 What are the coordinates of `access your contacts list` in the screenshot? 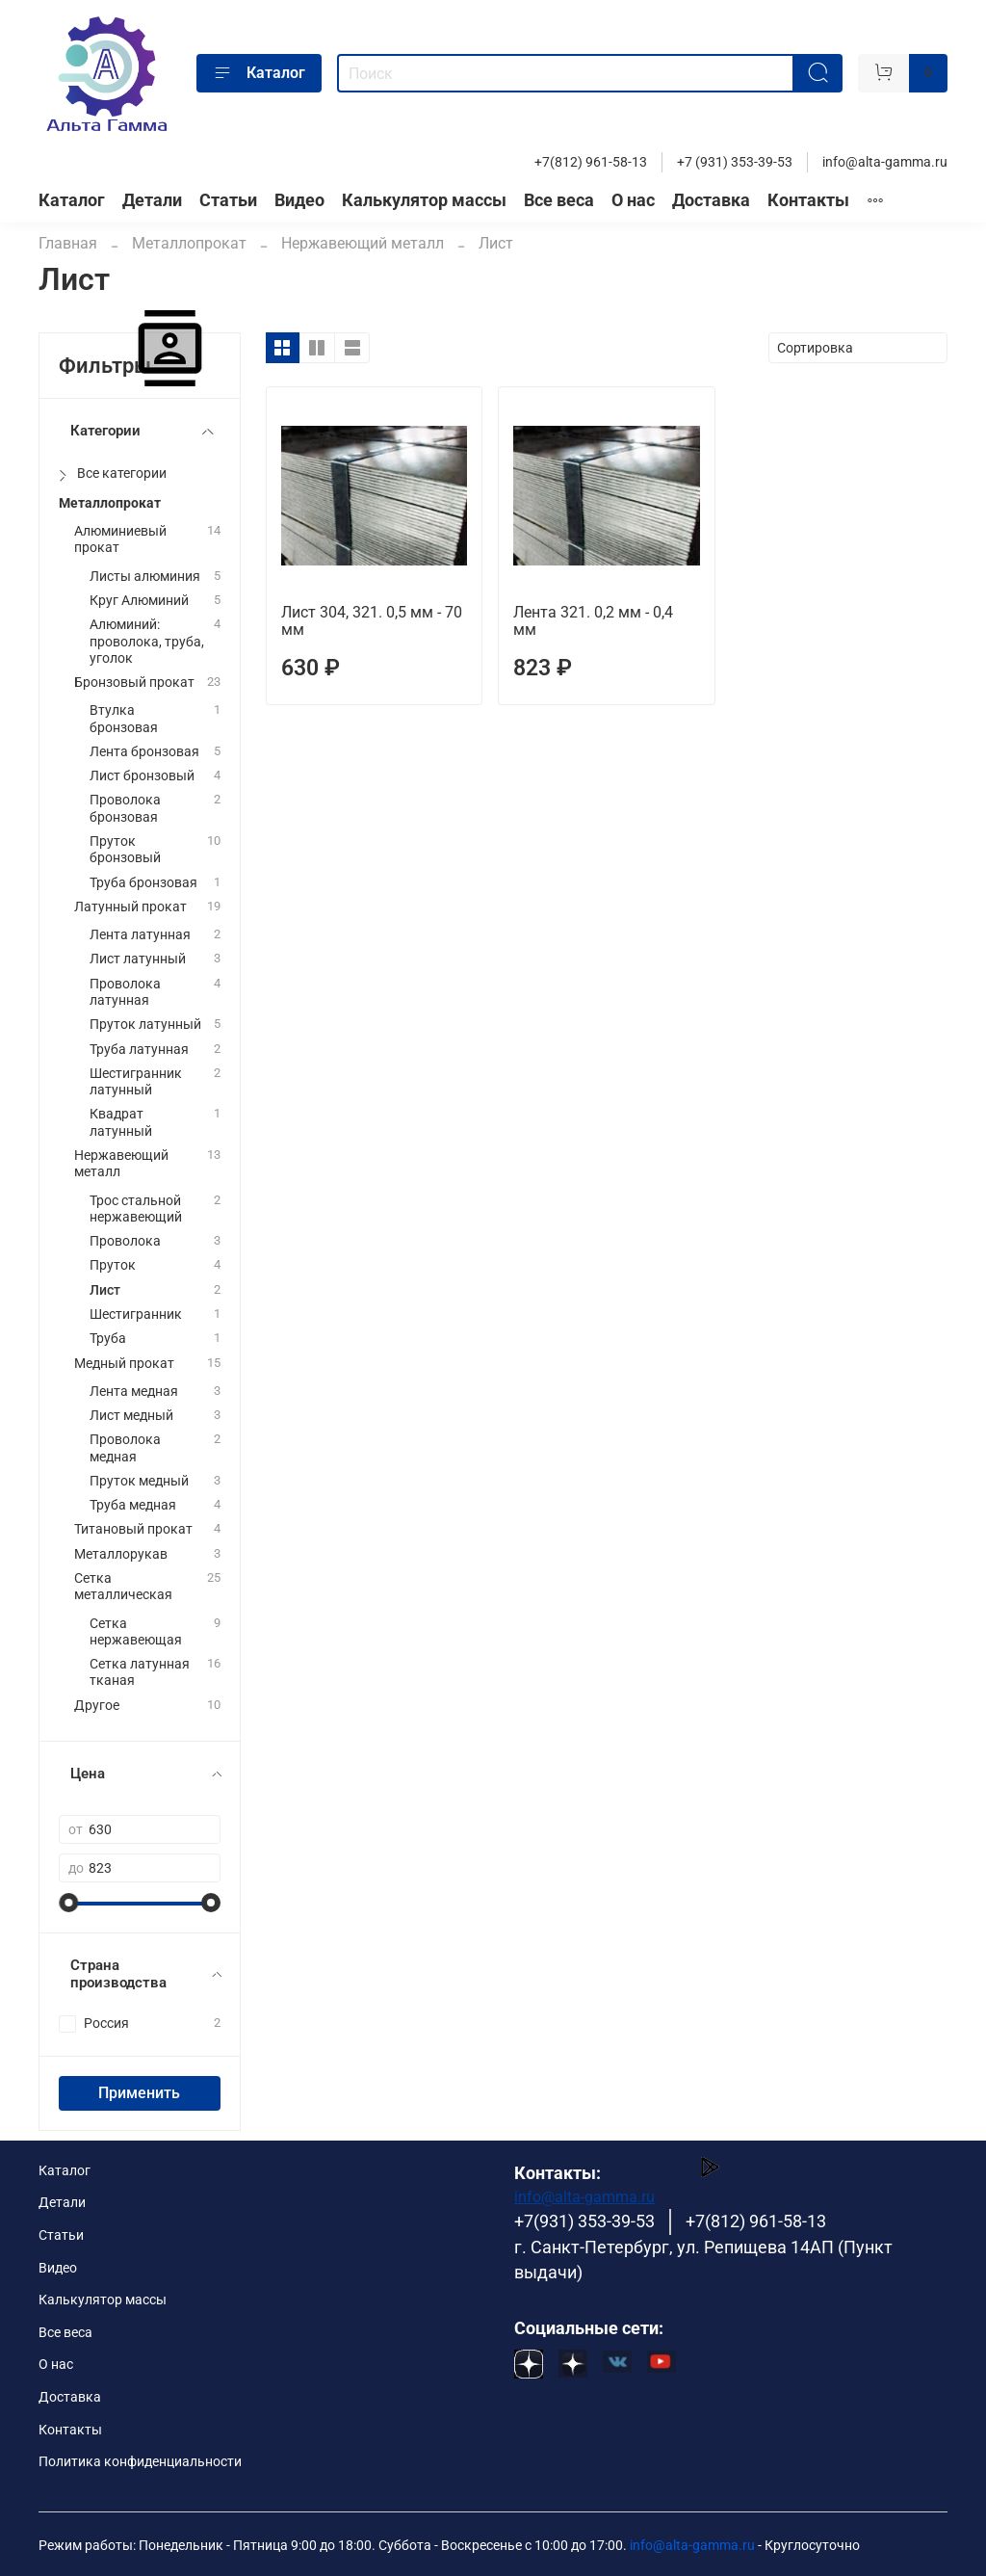 It's located at (169, 348).